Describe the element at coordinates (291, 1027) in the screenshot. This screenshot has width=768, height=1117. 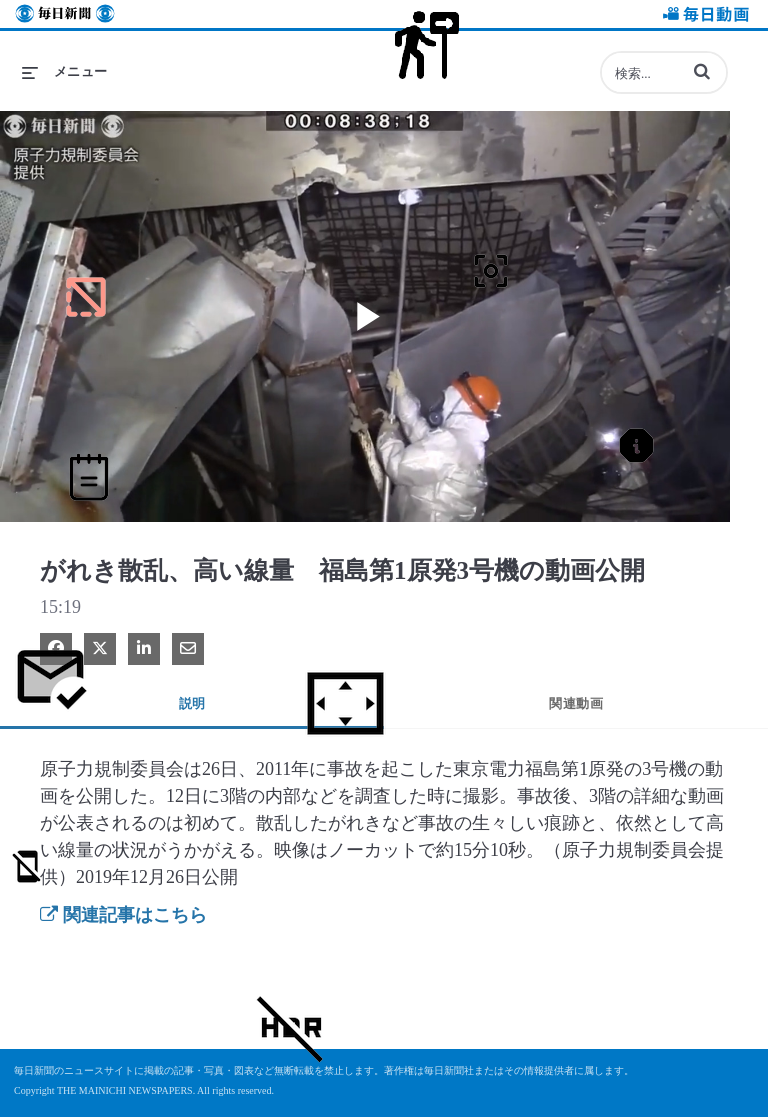
I see `disable HDR mode in camera settings` at that location.